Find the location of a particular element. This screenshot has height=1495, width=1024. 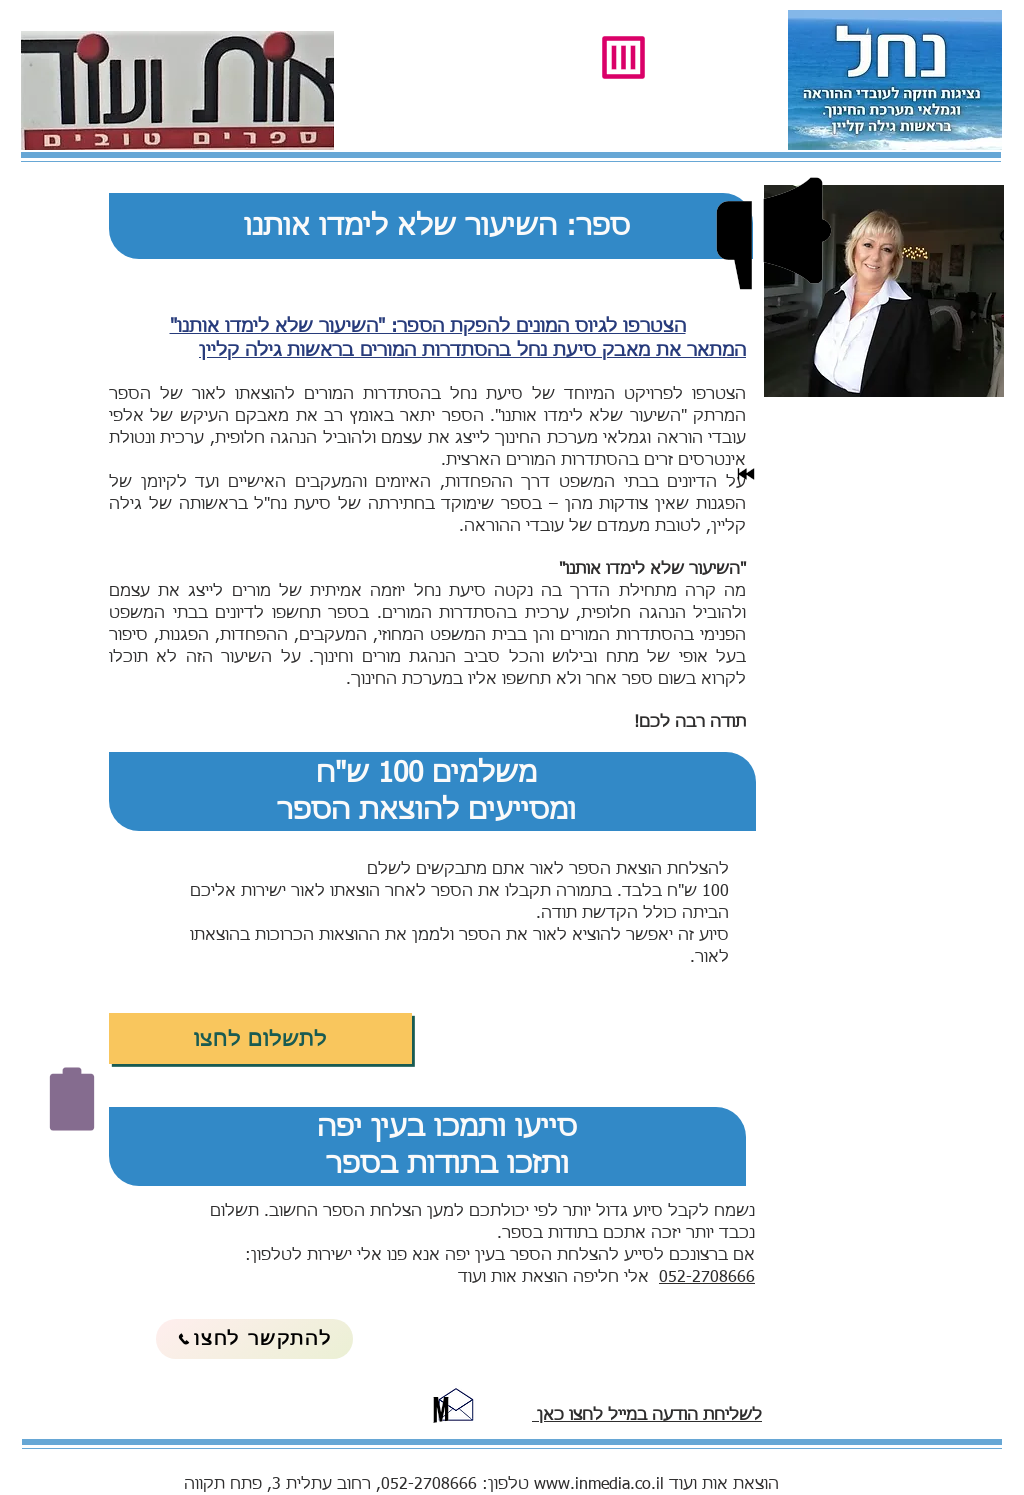

open The Mighty app or website is located at coordinates (441, 1410).